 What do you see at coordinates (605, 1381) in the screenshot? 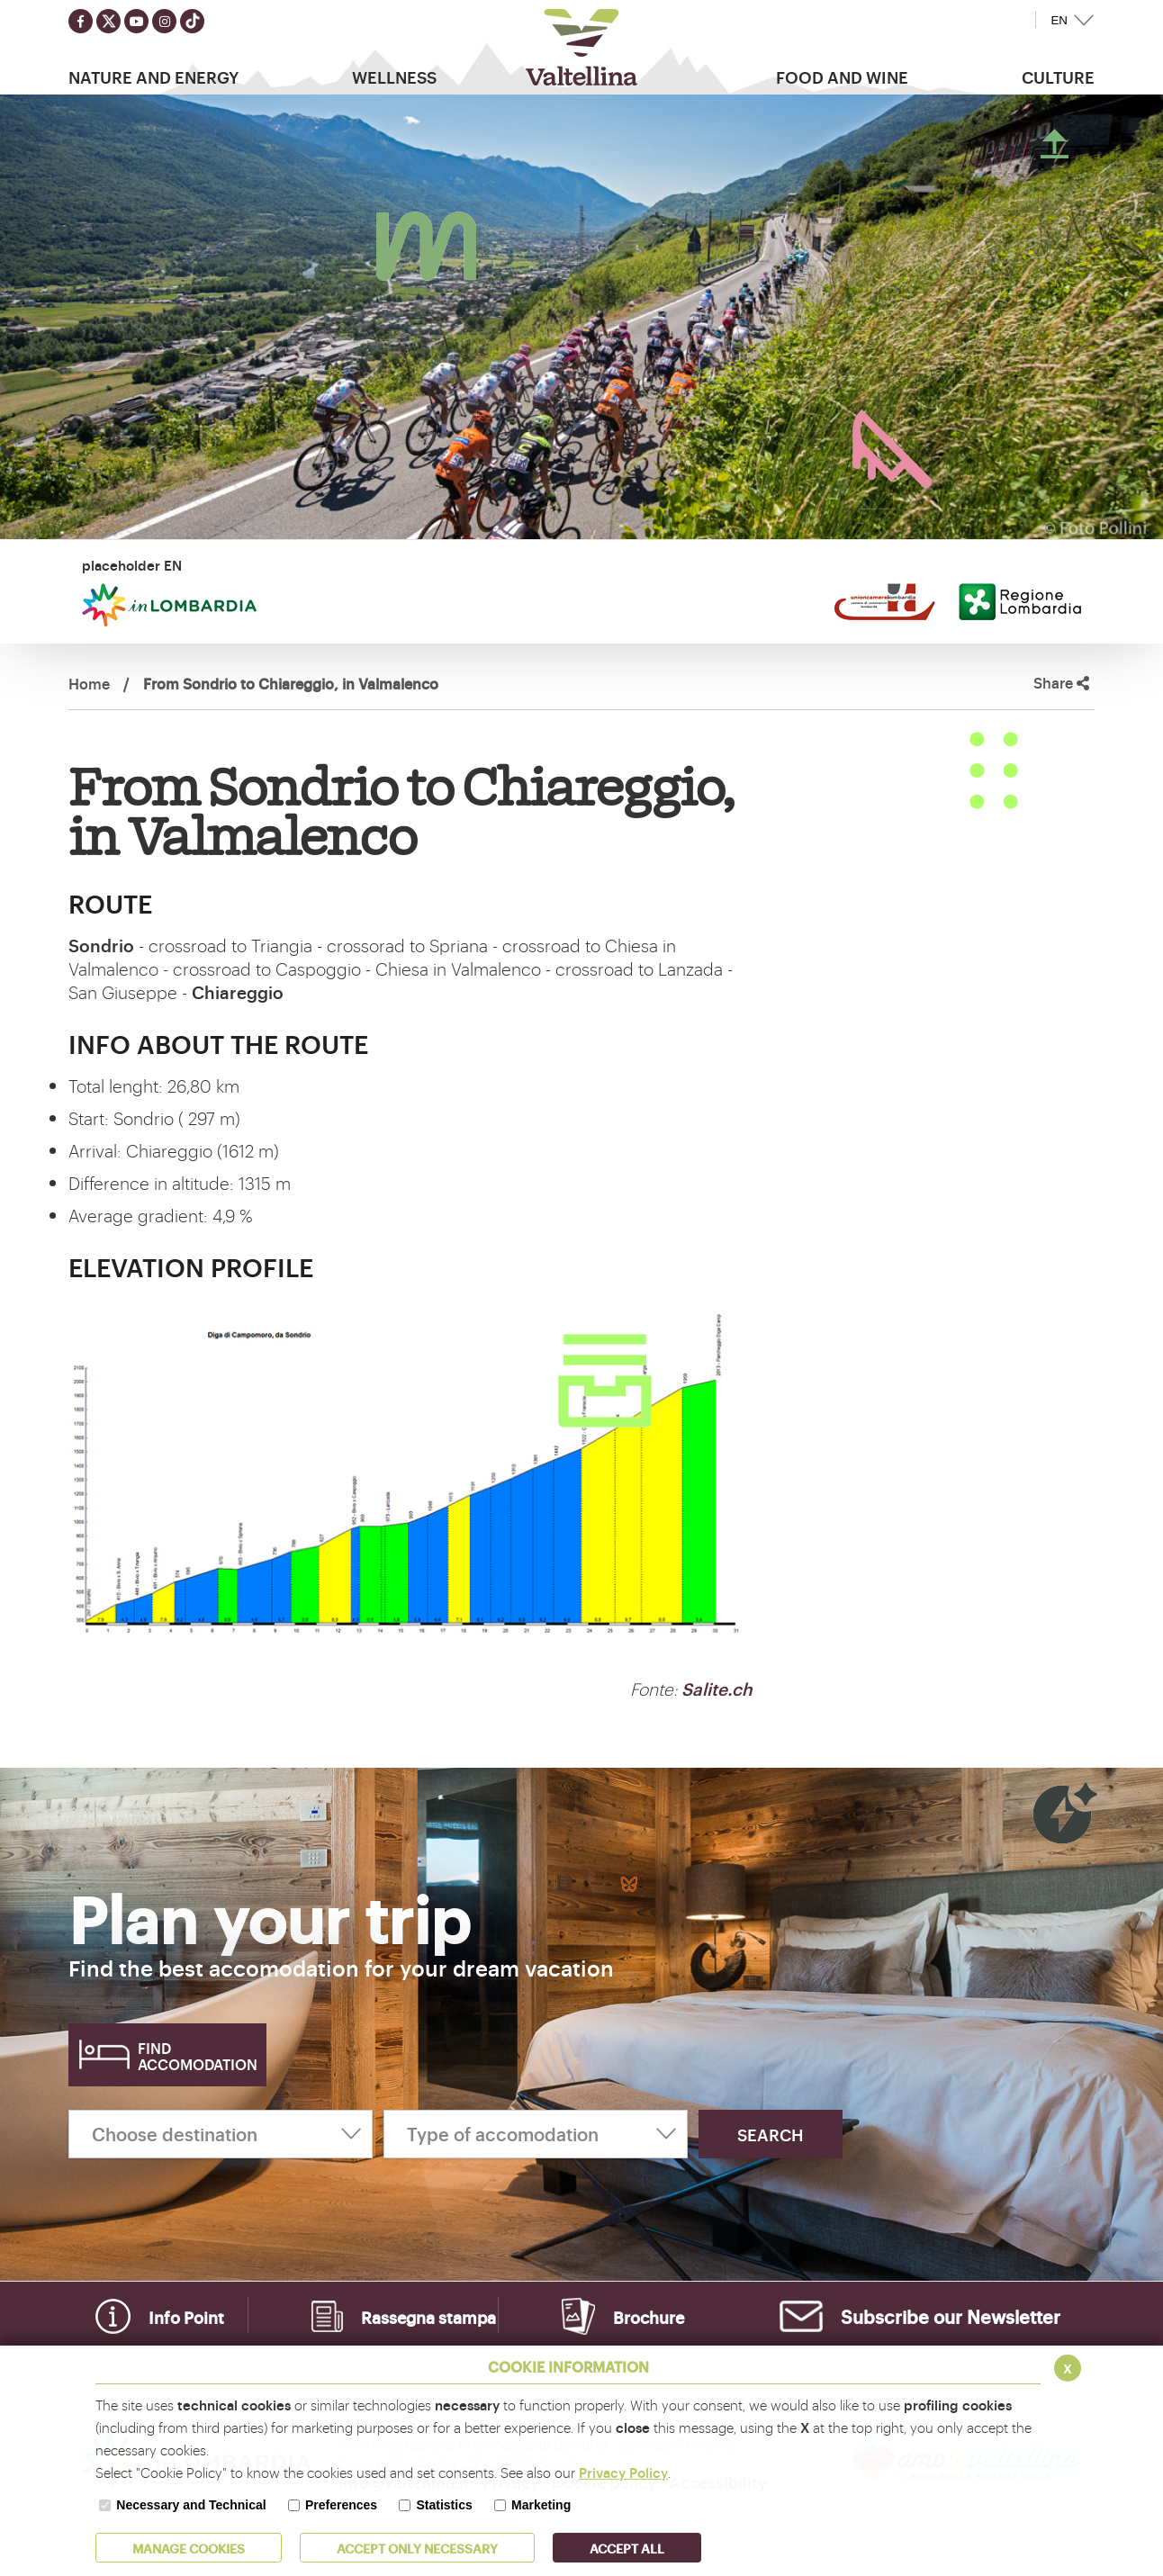
I see `access archived files or documents` at bounding box center [605, 1381].